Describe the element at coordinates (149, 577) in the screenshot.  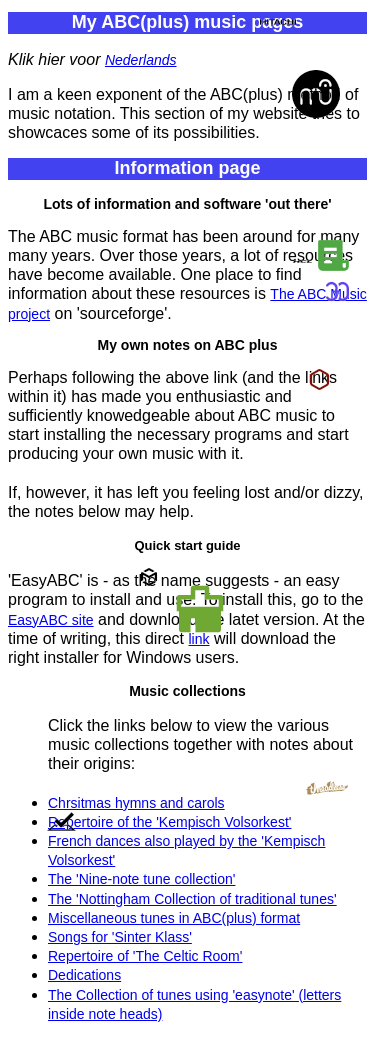
I see `mailtrap email testing service logo` at that location.